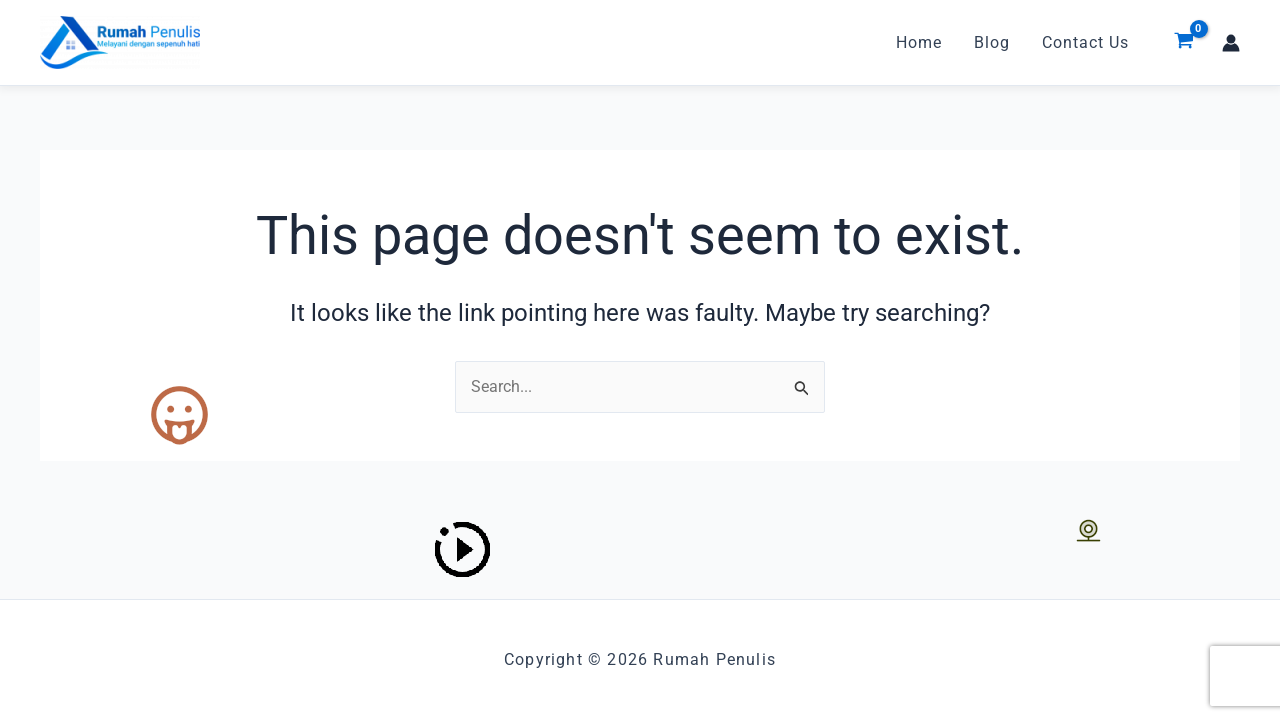  What do you see at coordinates (1088, 531) in the screenshot?
I see `access webcam or camera settings` at bounding box center [1088, 531].